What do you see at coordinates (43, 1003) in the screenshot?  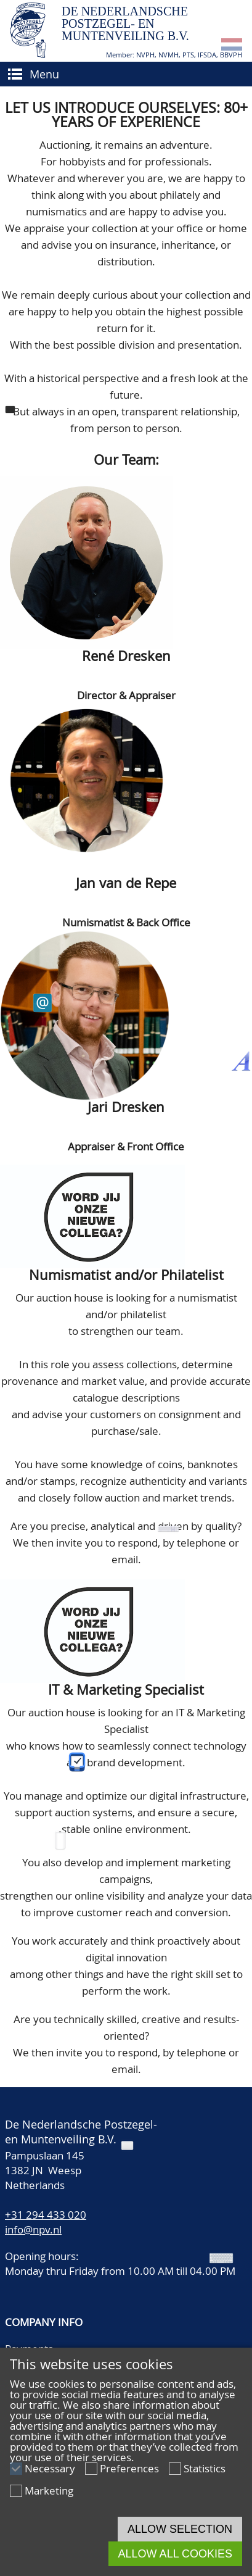 I see `access online accounts settings` at bounding box center [43, 1003].